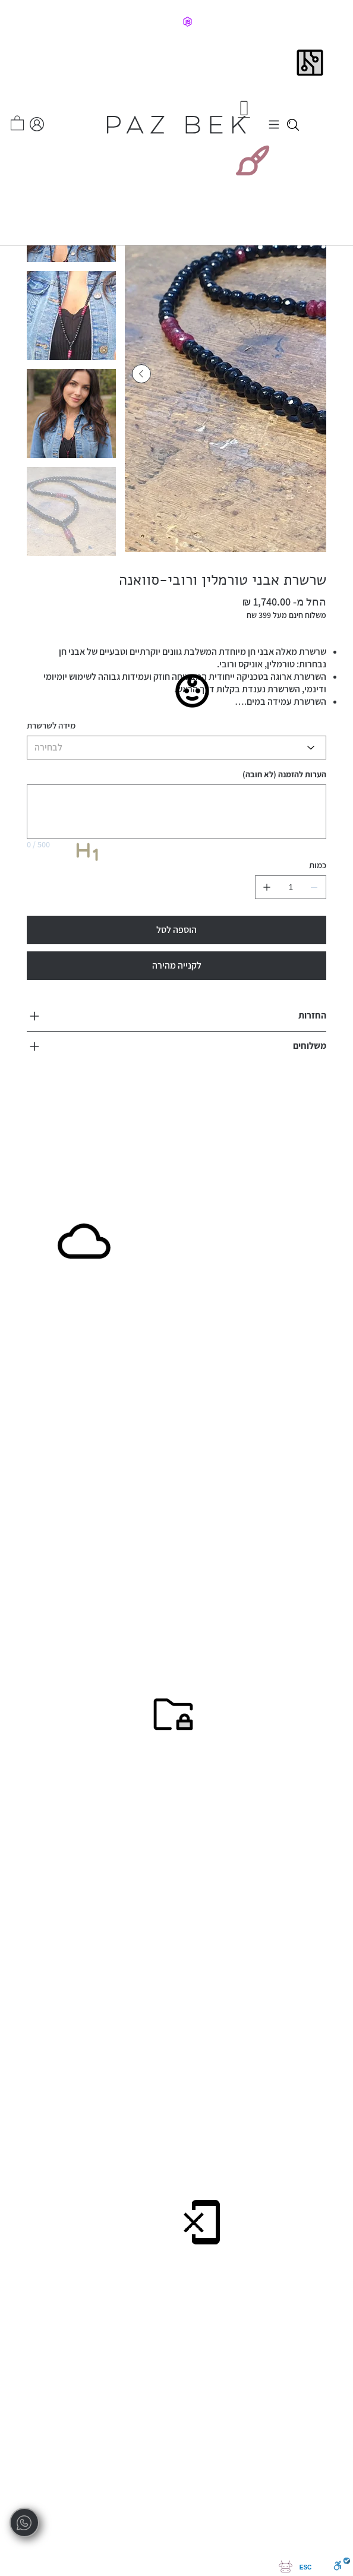 This screenshot has height=2576, width=353. I want to click on access a password-protected folder, so click(173, 1713).